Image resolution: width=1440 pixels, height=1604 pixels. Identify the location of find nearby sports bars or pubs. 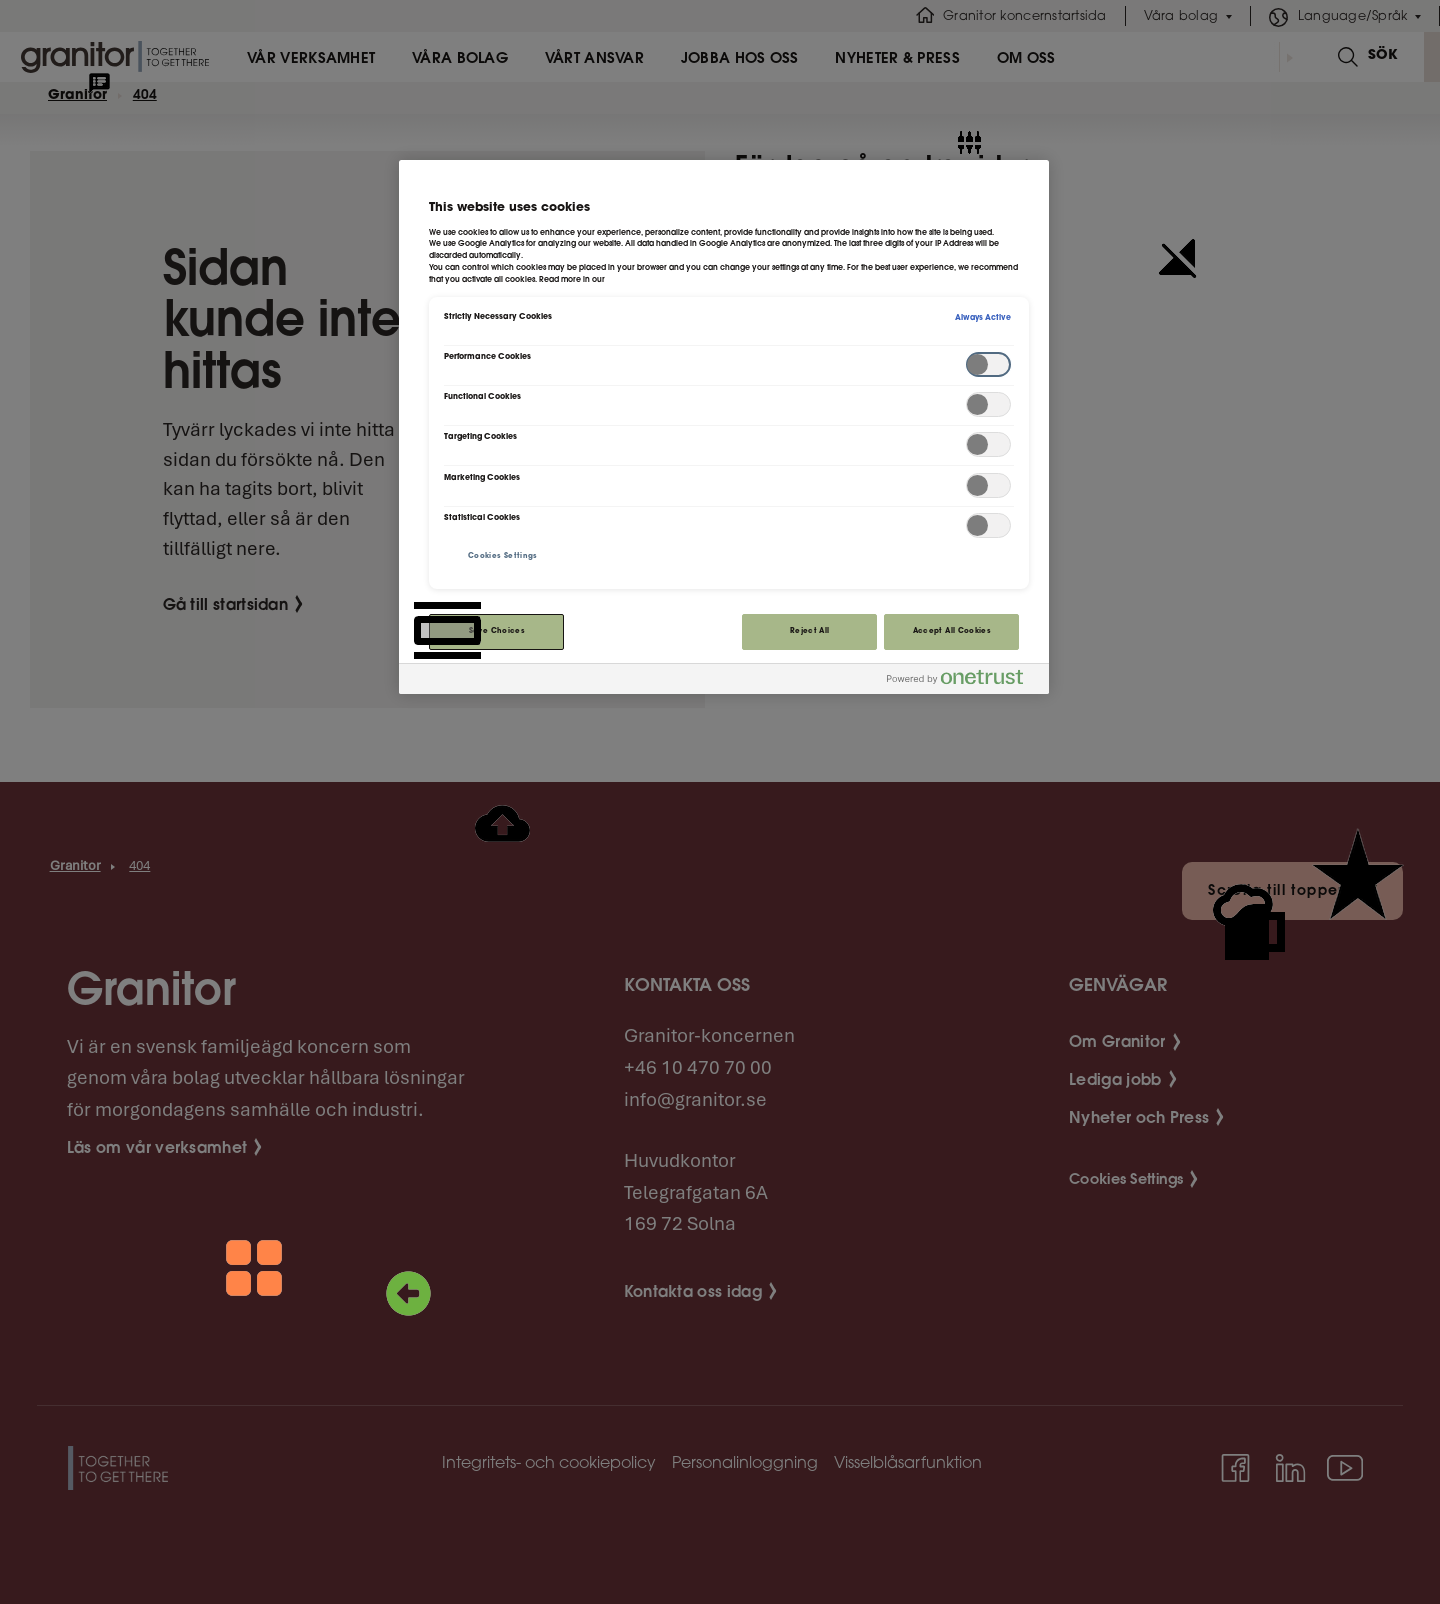
(1249, 924).